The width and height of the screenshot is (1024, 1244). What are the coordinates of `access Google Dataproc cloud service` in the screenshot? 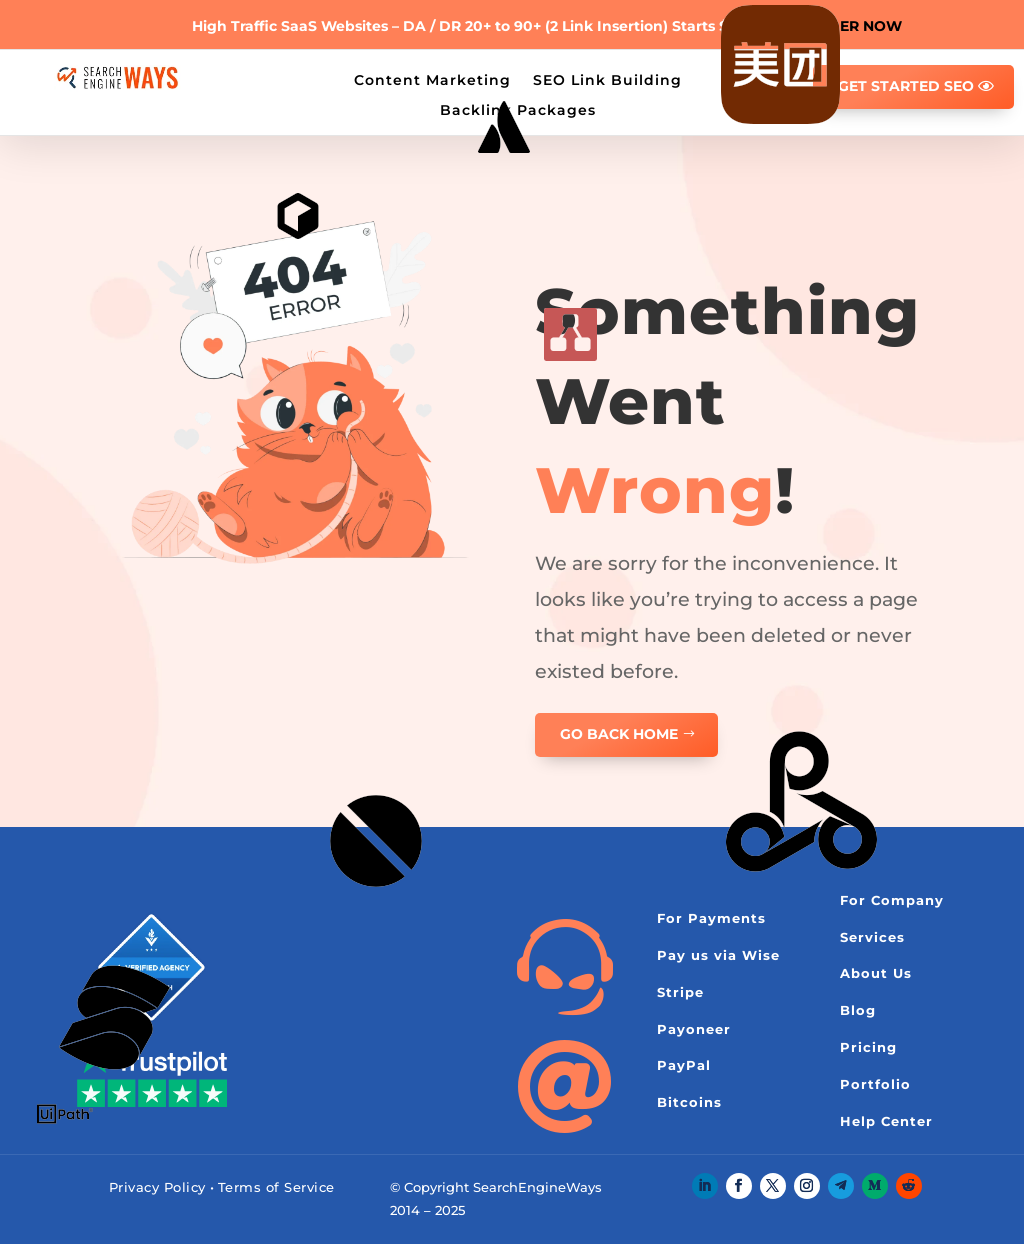 It's located at (801, 801).